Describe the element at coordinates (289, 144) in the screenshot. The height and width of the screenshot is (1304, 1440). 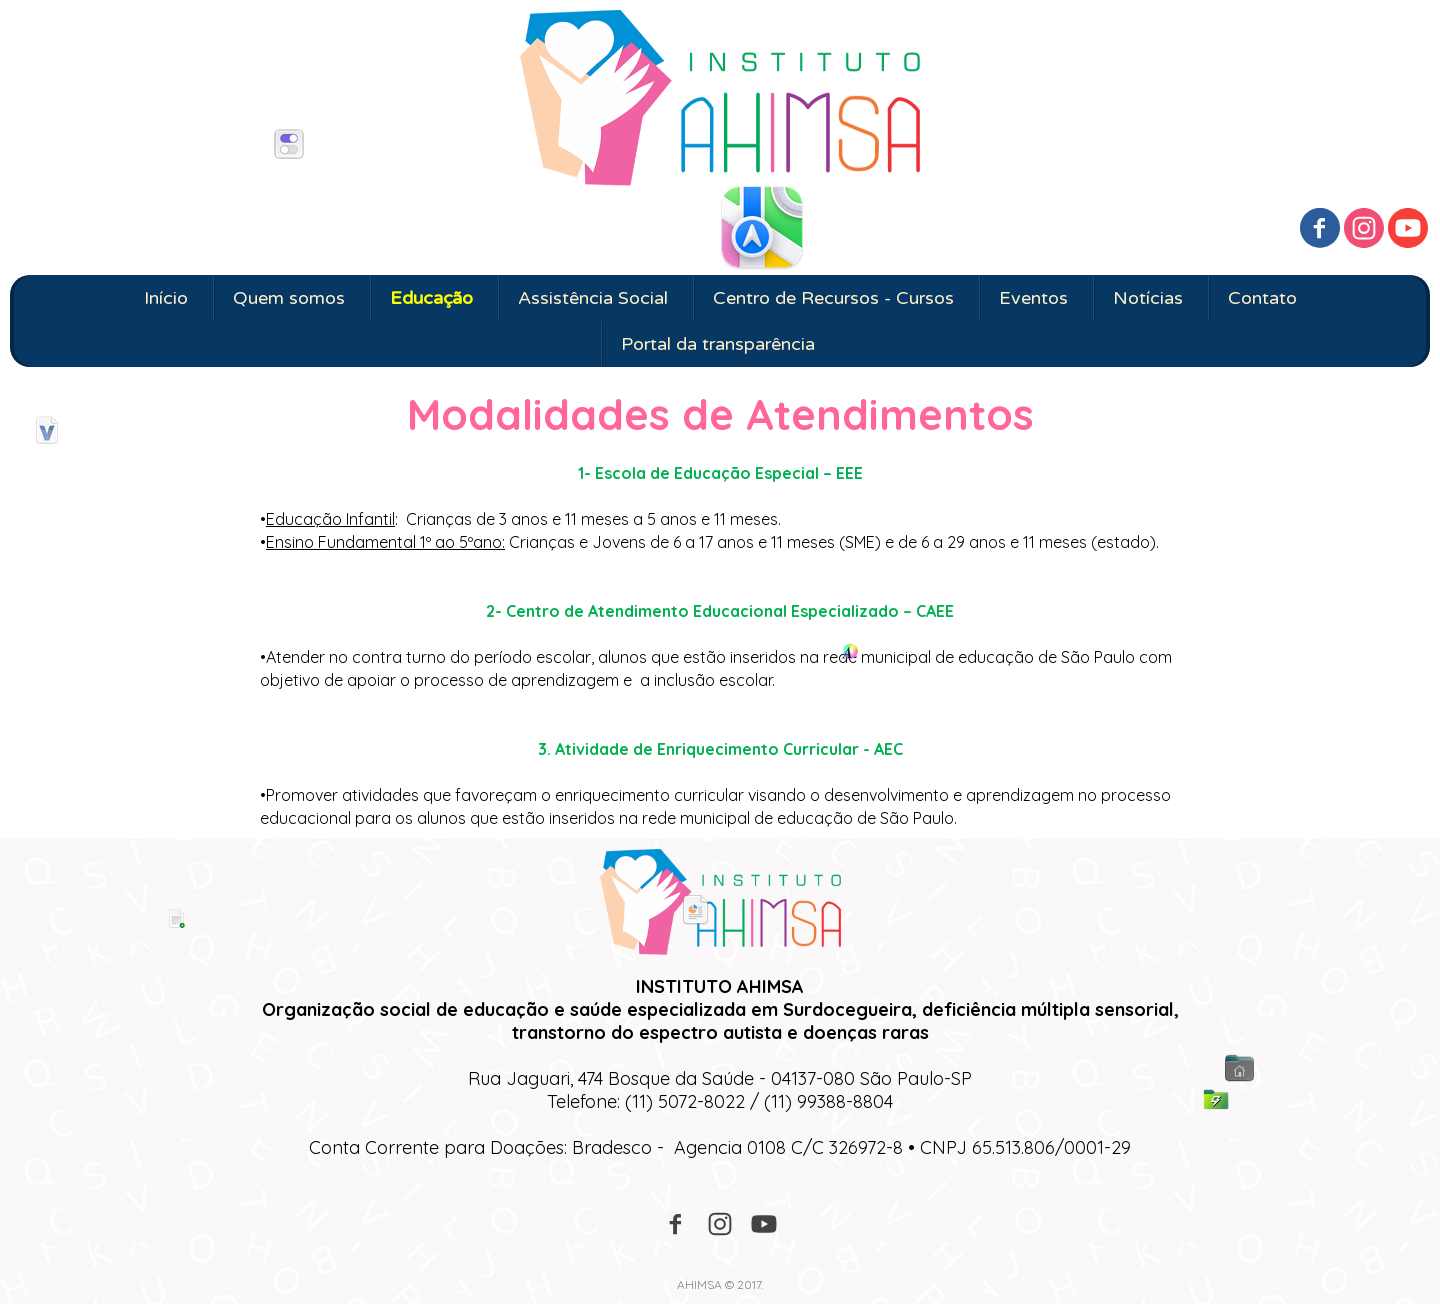
I see `open gnome tweaks settings` at that location.